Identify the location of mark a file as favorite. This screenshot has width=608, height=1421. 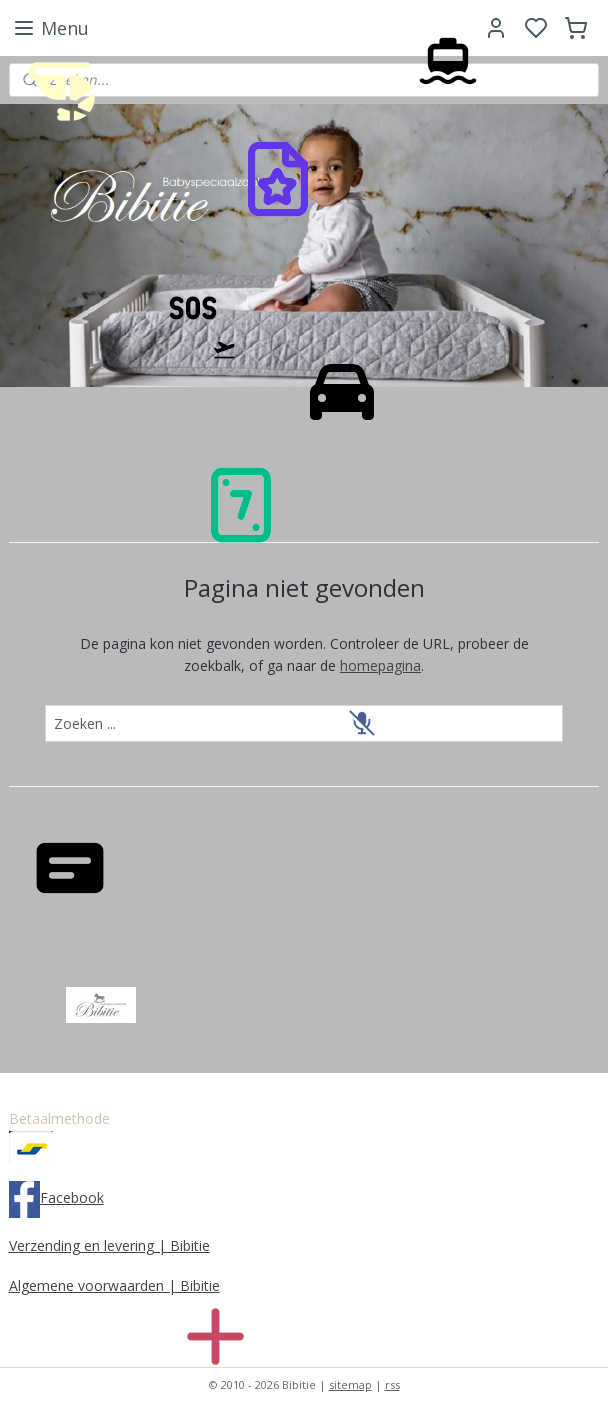
(278, 179).